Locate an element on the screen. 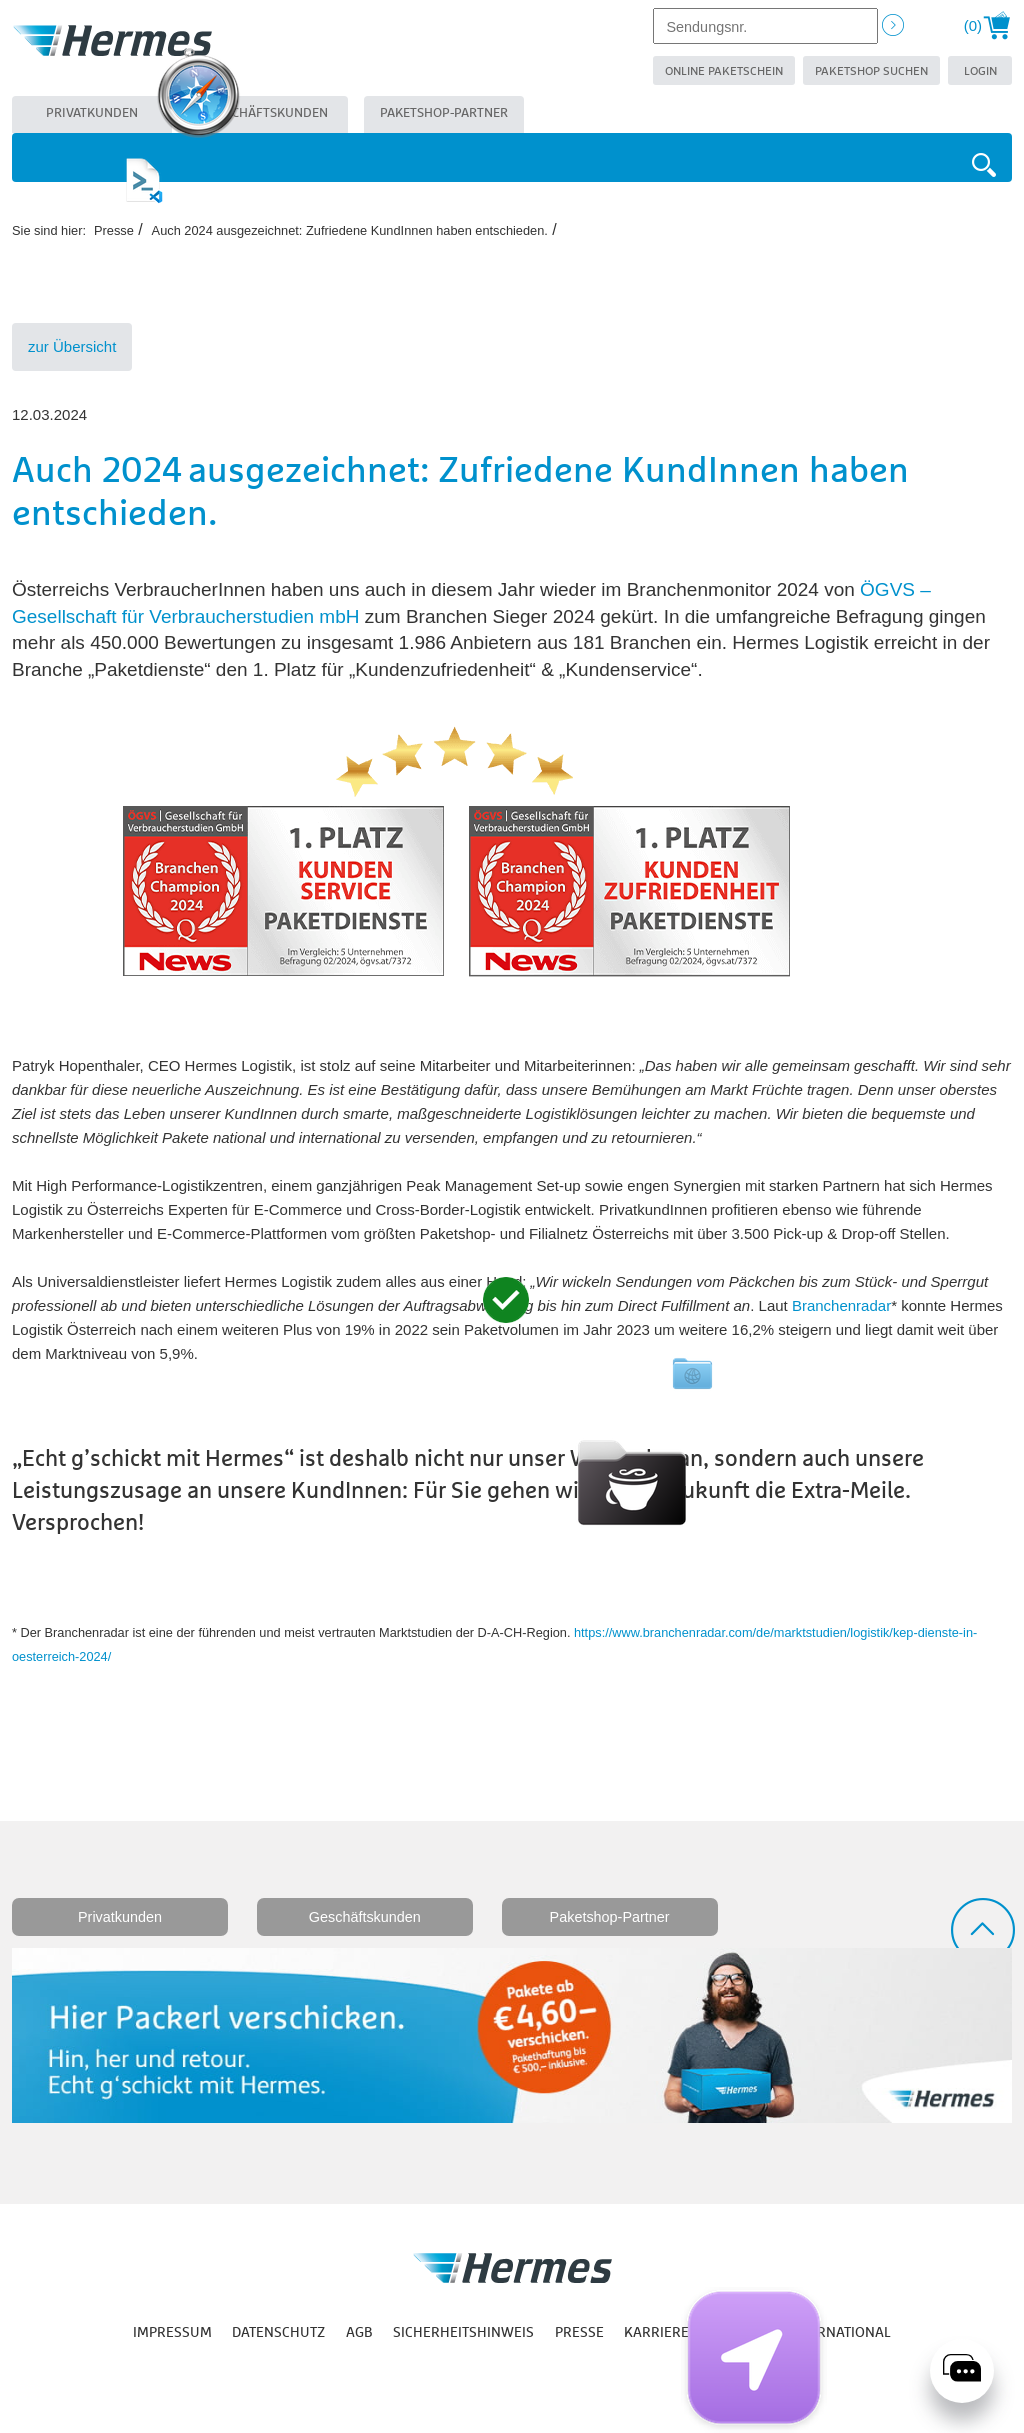  open safari browser settings is located at coordinates (198, 93).